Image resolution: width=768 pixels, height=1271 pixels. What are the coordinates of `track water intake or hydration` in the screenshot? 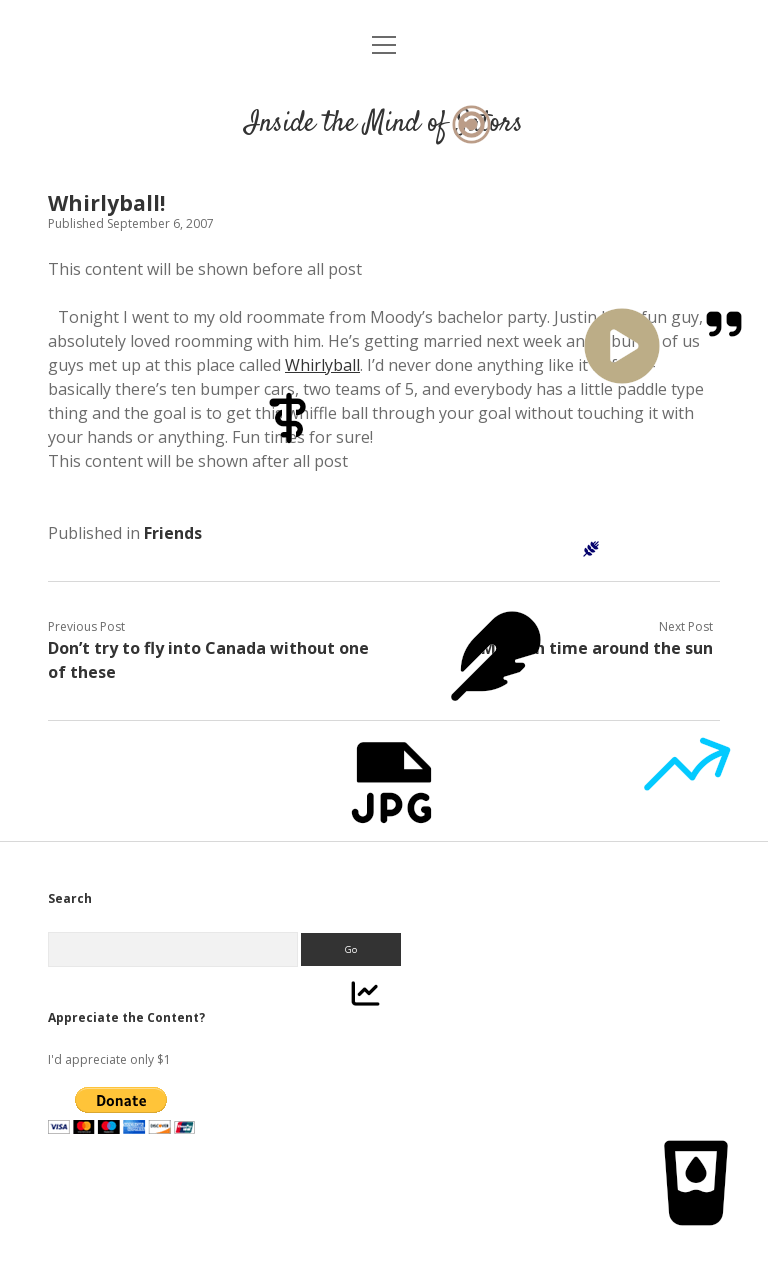 It's located at (696, 1183).